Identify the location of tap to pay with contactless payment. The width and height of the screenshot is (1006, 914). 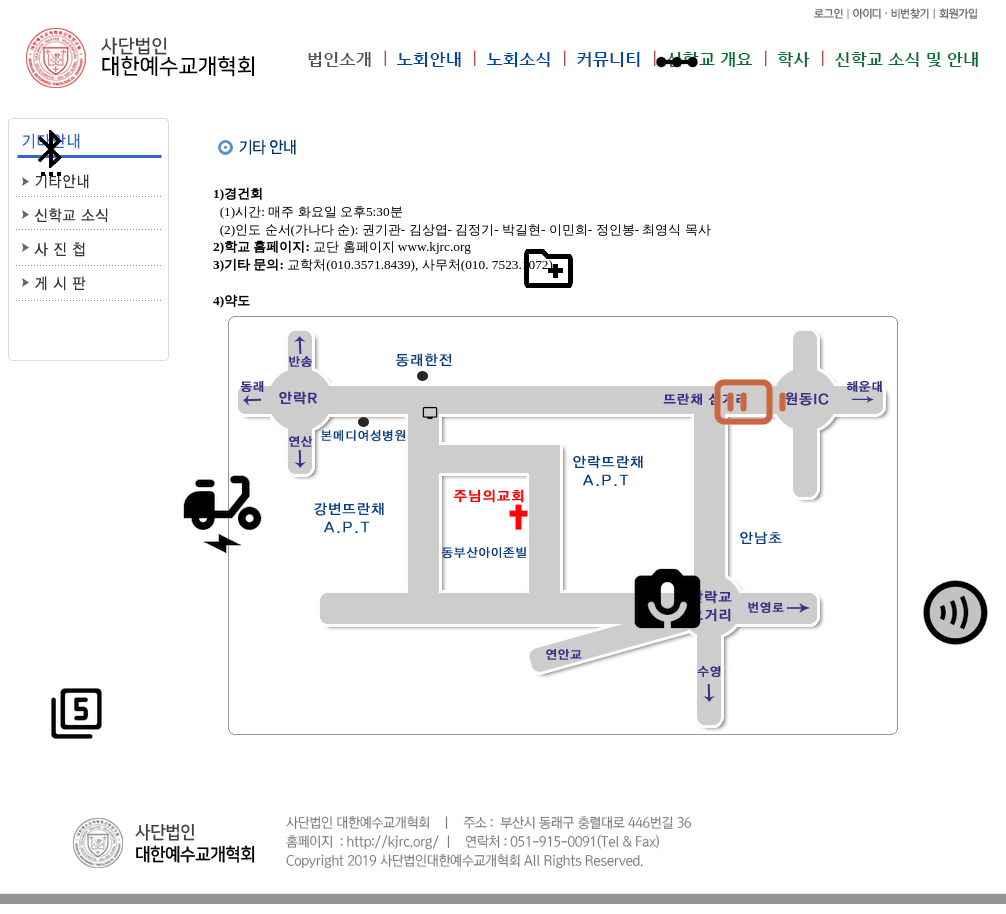
(955, 612).